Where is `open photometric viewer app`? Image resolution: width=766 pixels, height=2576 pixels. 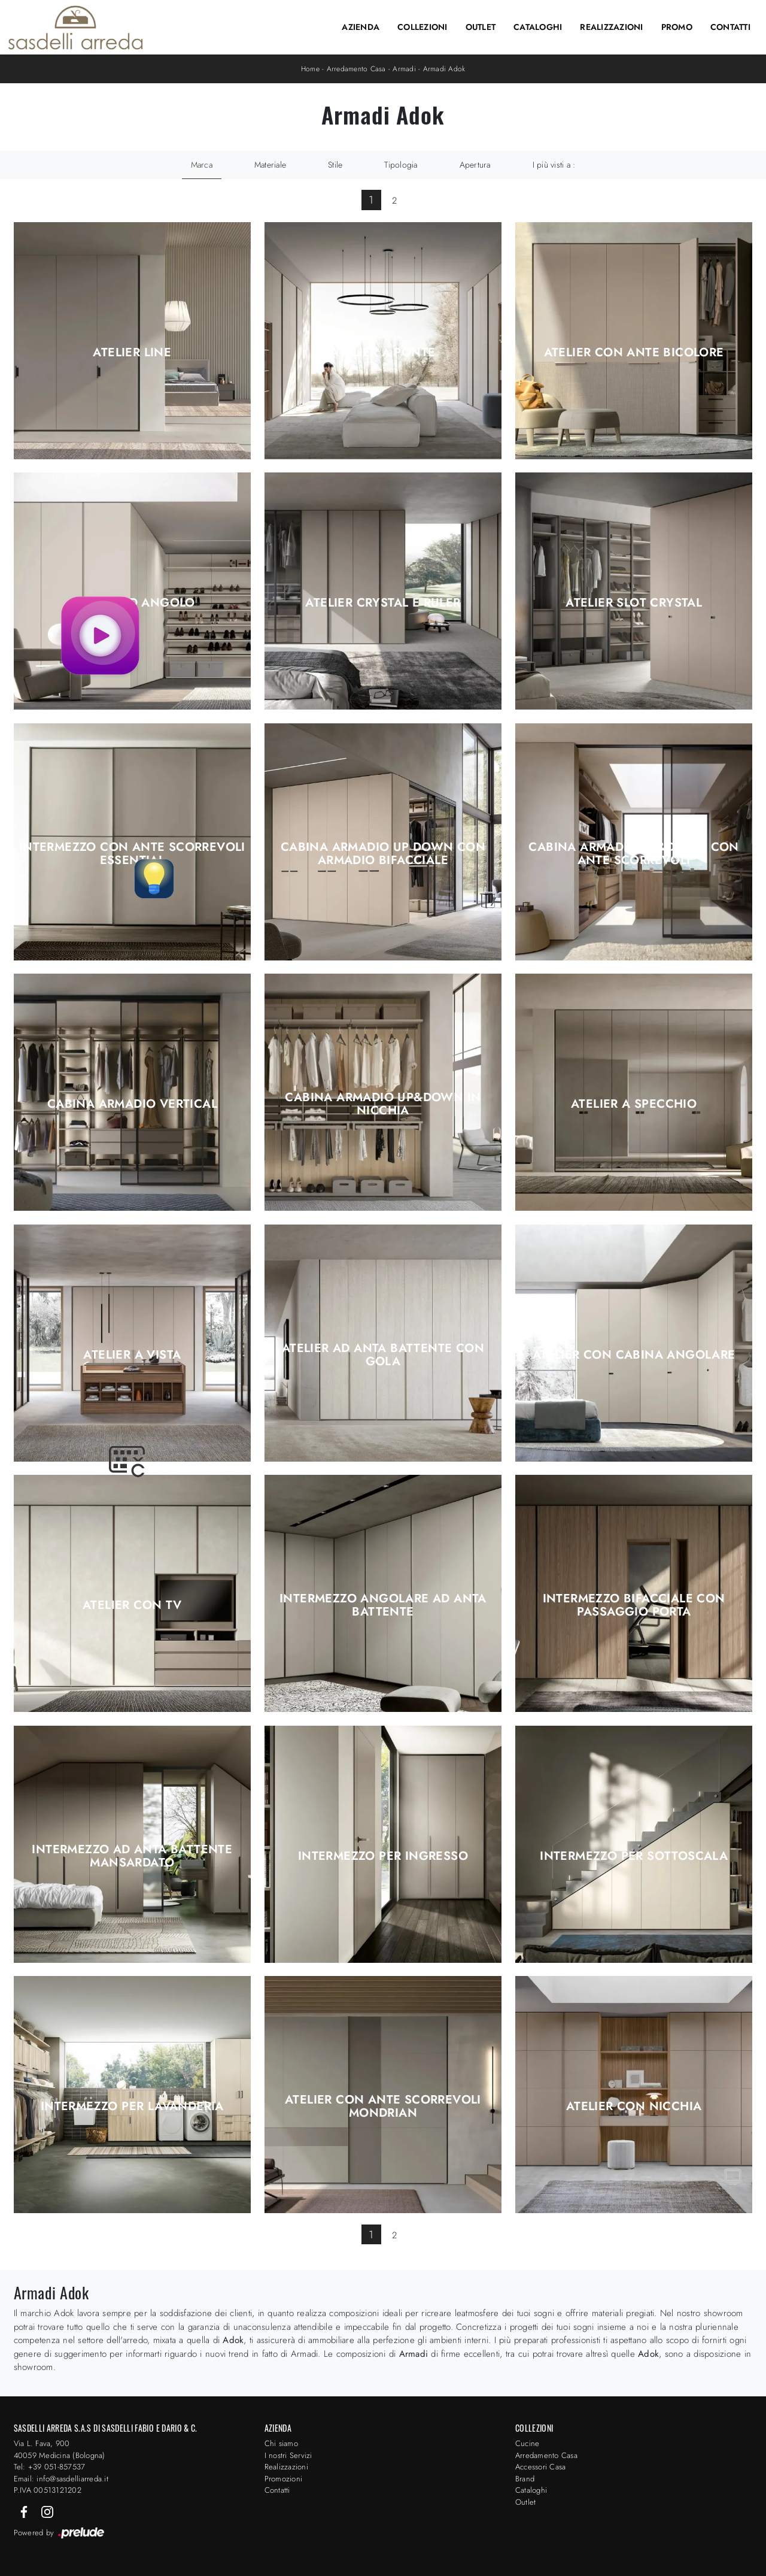 open photometric viewer app is located at coordinates (154, 878).